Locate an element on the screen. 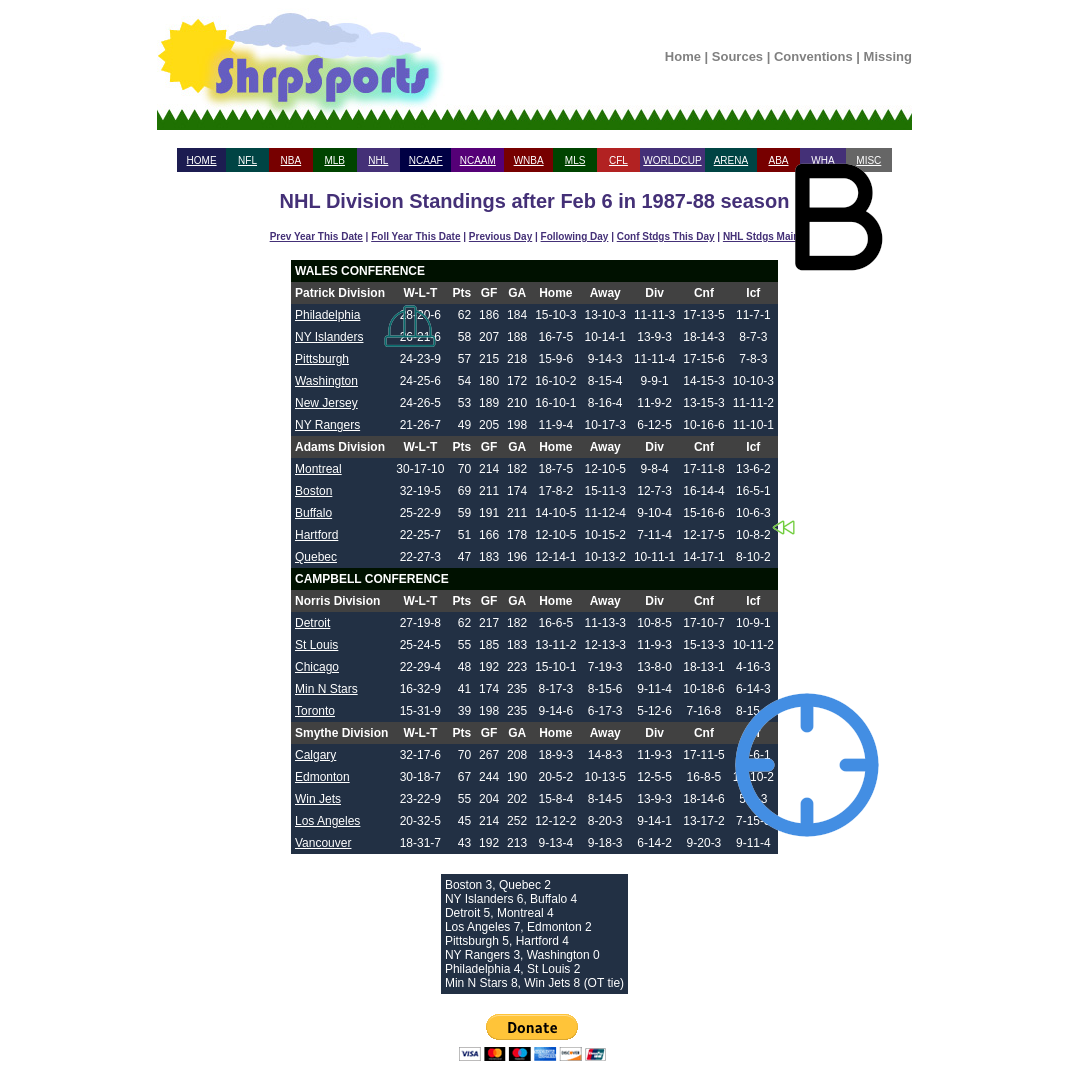  access construction or safety settings is located at coordinates (410, 329).